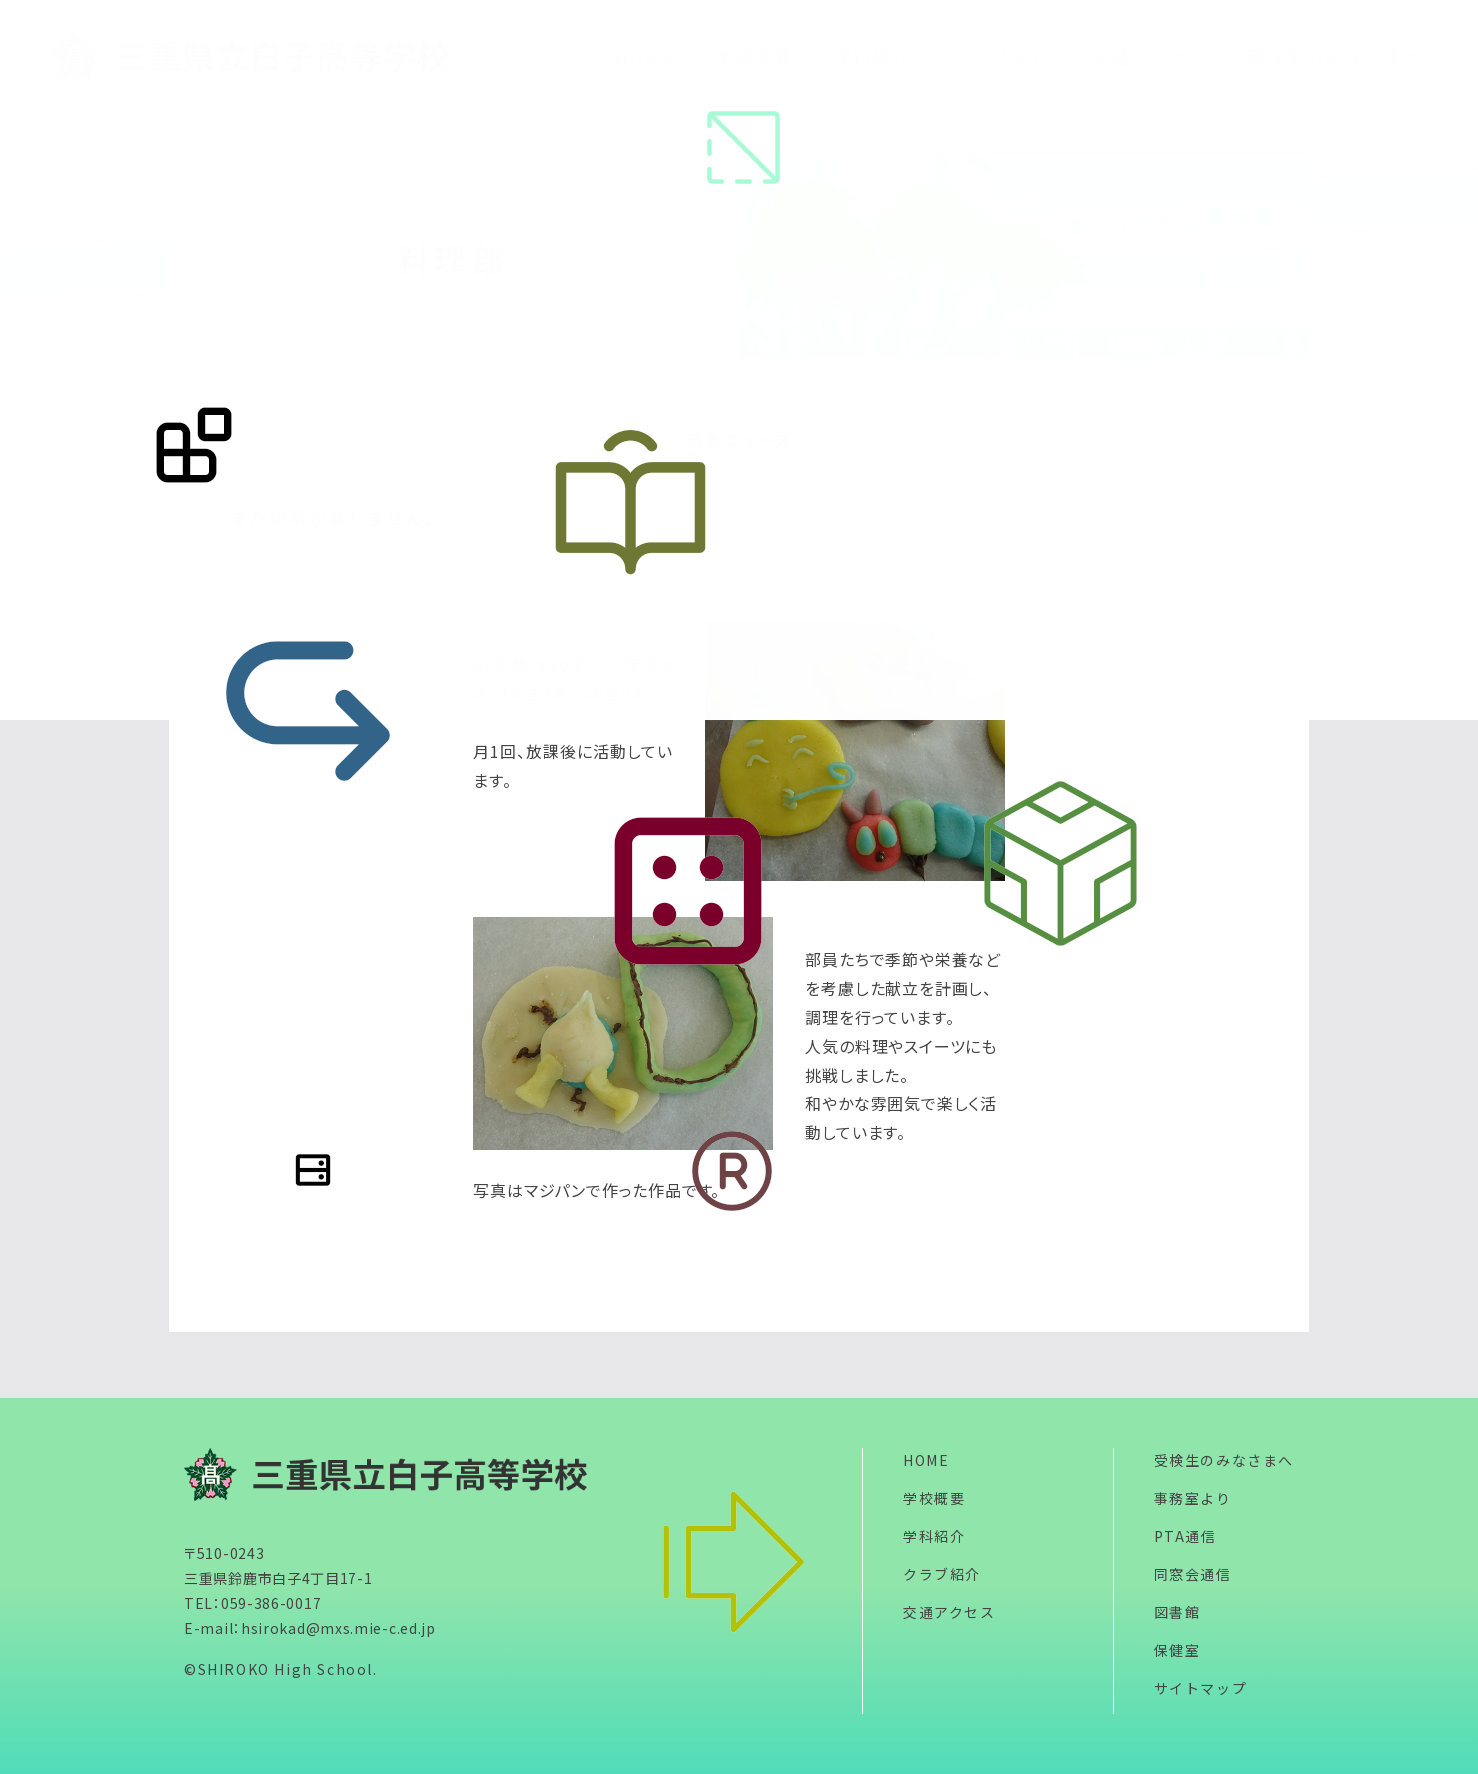 The image size is (1478, 1774). I want to click on access storage drives or disk management, so click(313, 1170).